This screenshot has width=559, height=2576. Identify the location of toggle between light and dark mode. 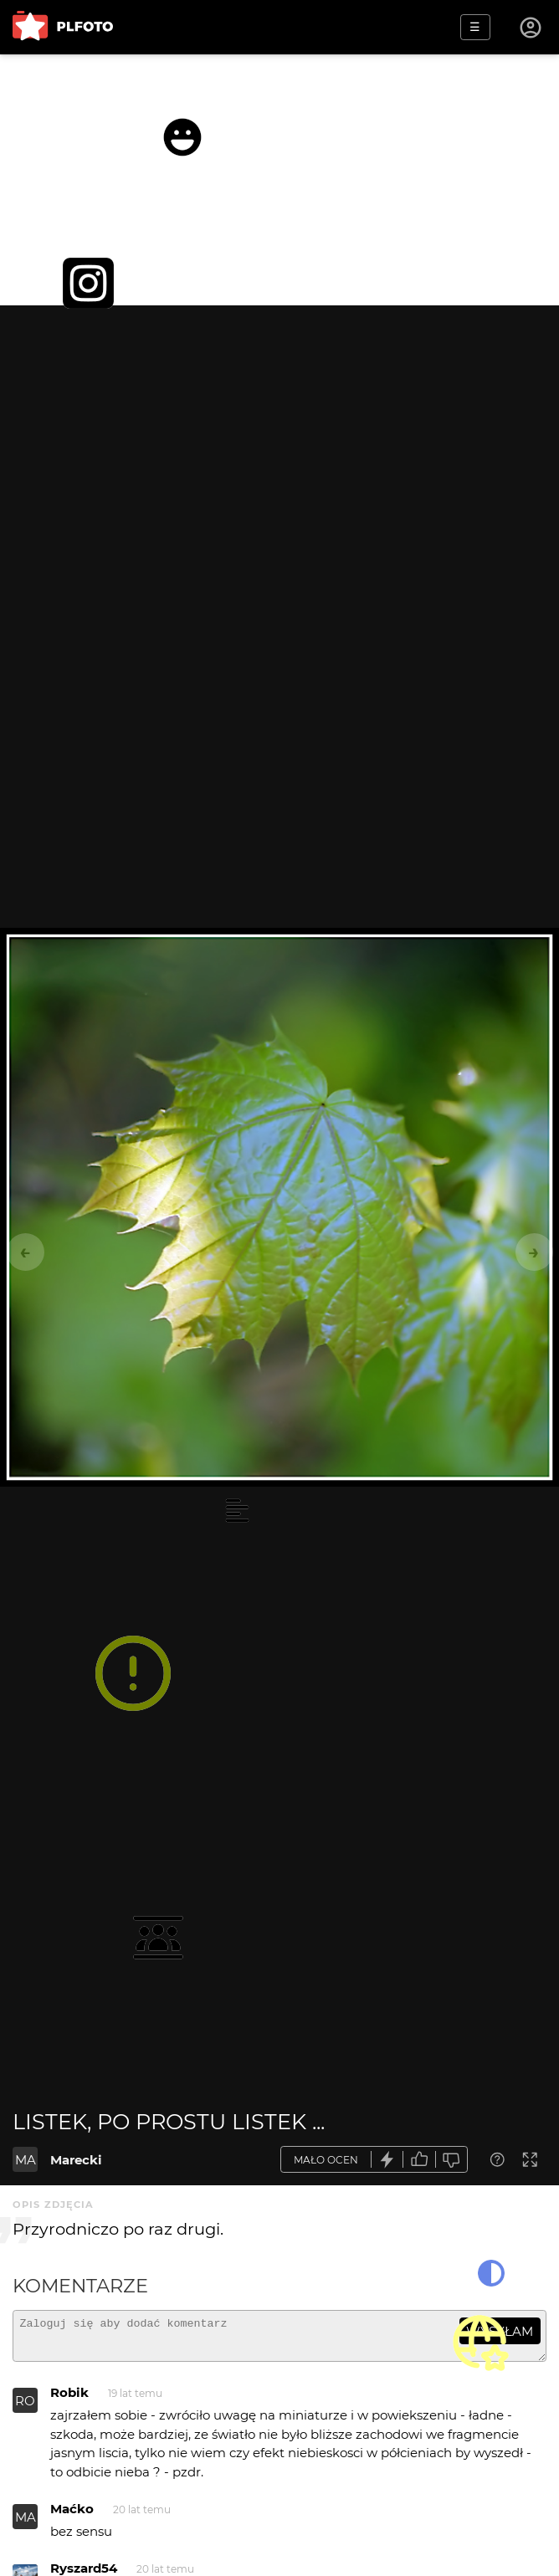
(491, 2273).